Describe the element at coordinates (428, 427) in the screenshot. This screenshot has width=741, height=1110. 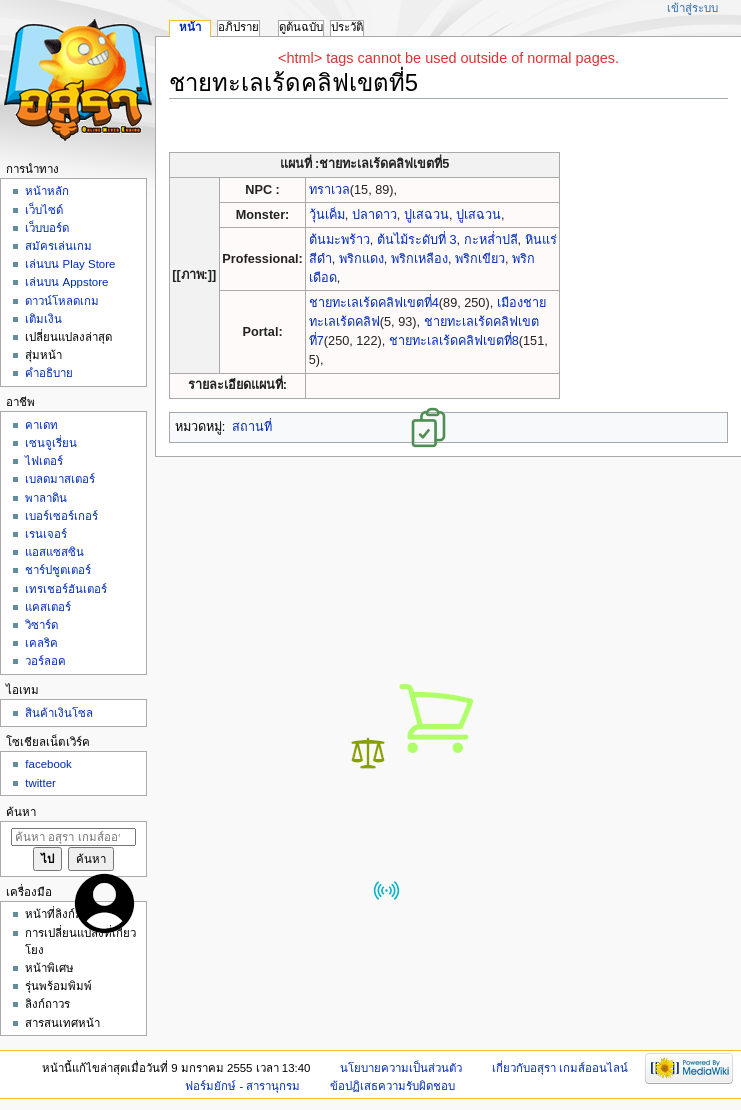
I see `mark task or document as complete` at that location.